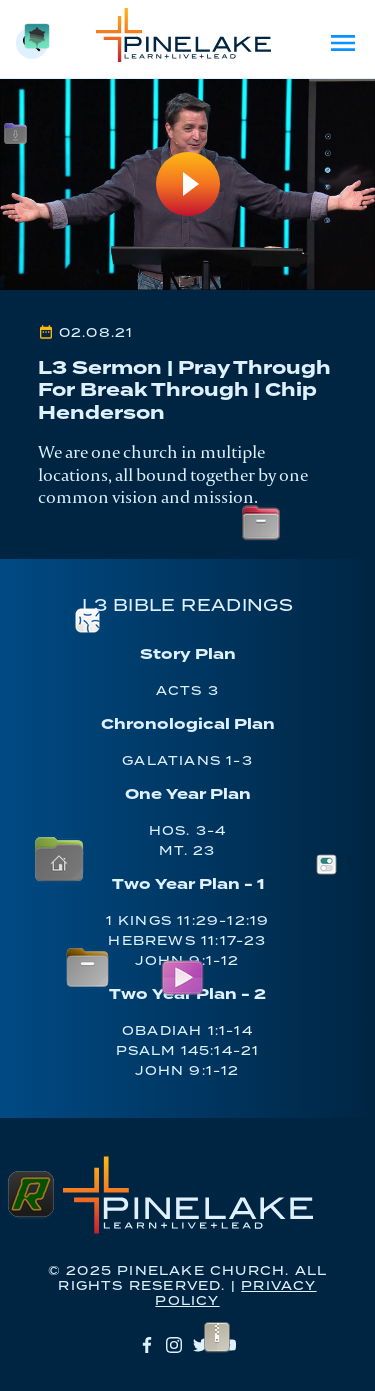 The height and width of the screenshot is (1391, 375). I want to click on open totem video player, so click(182, 977).